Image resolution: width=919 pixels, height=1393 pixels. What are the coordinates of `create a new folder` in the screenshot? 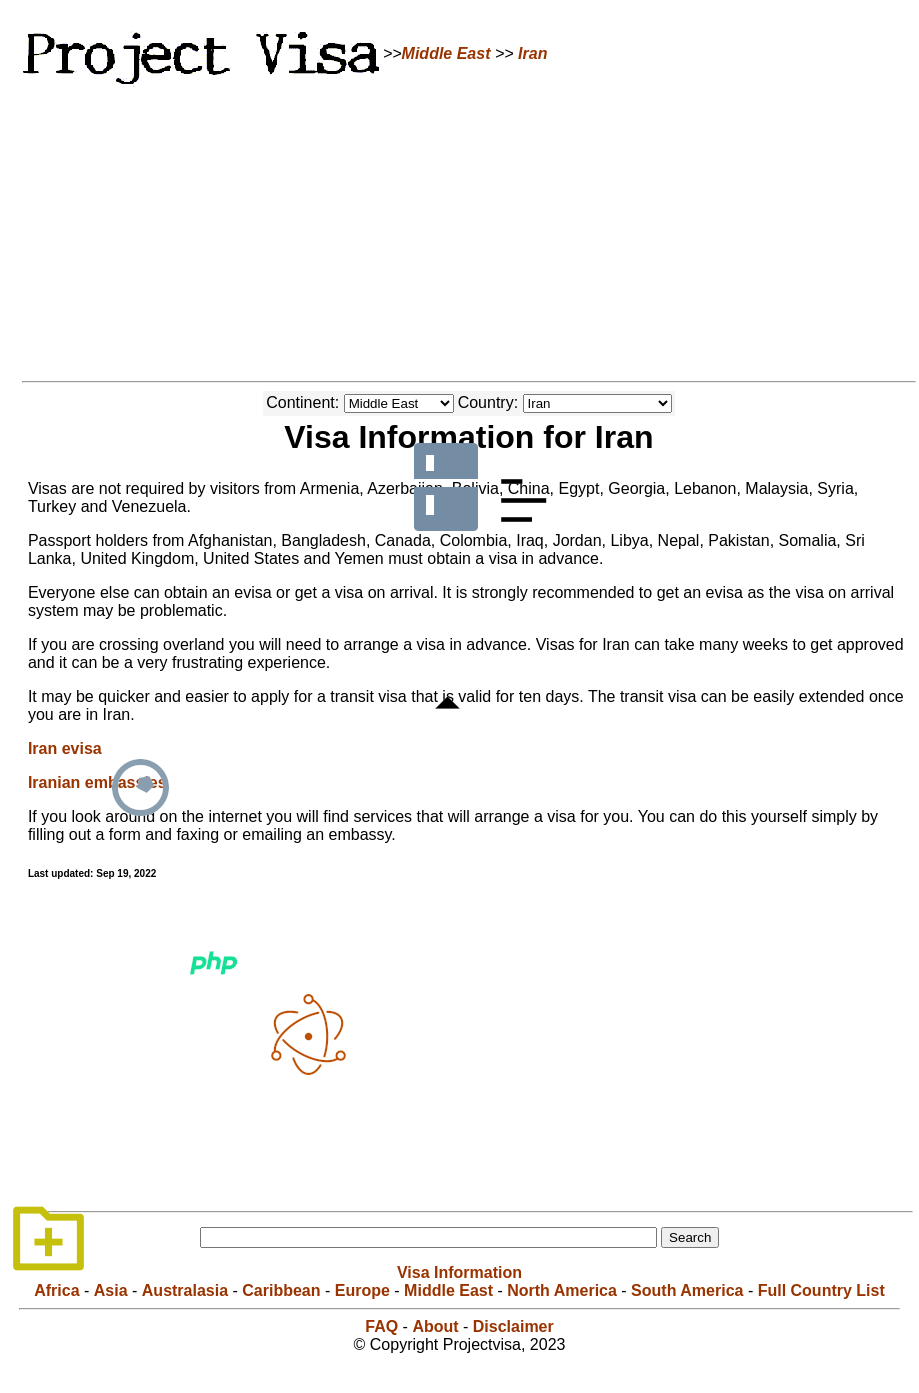 It's located at (48, 1238).